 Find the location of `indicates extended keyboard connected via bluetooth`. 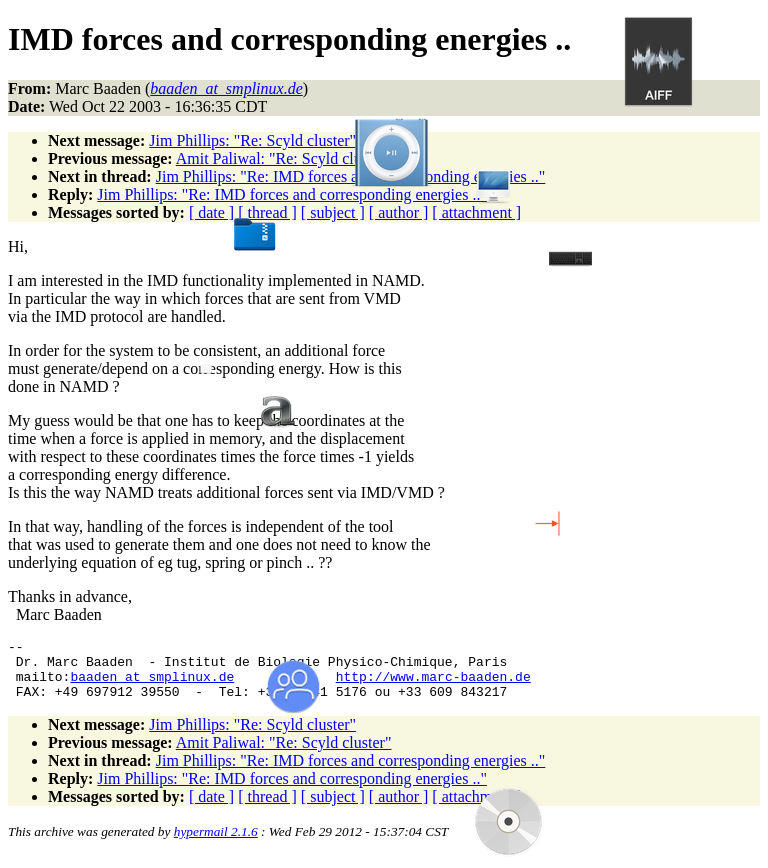

indicates extended keyboard connected via bluetooth is located at coordinates (570, 258).